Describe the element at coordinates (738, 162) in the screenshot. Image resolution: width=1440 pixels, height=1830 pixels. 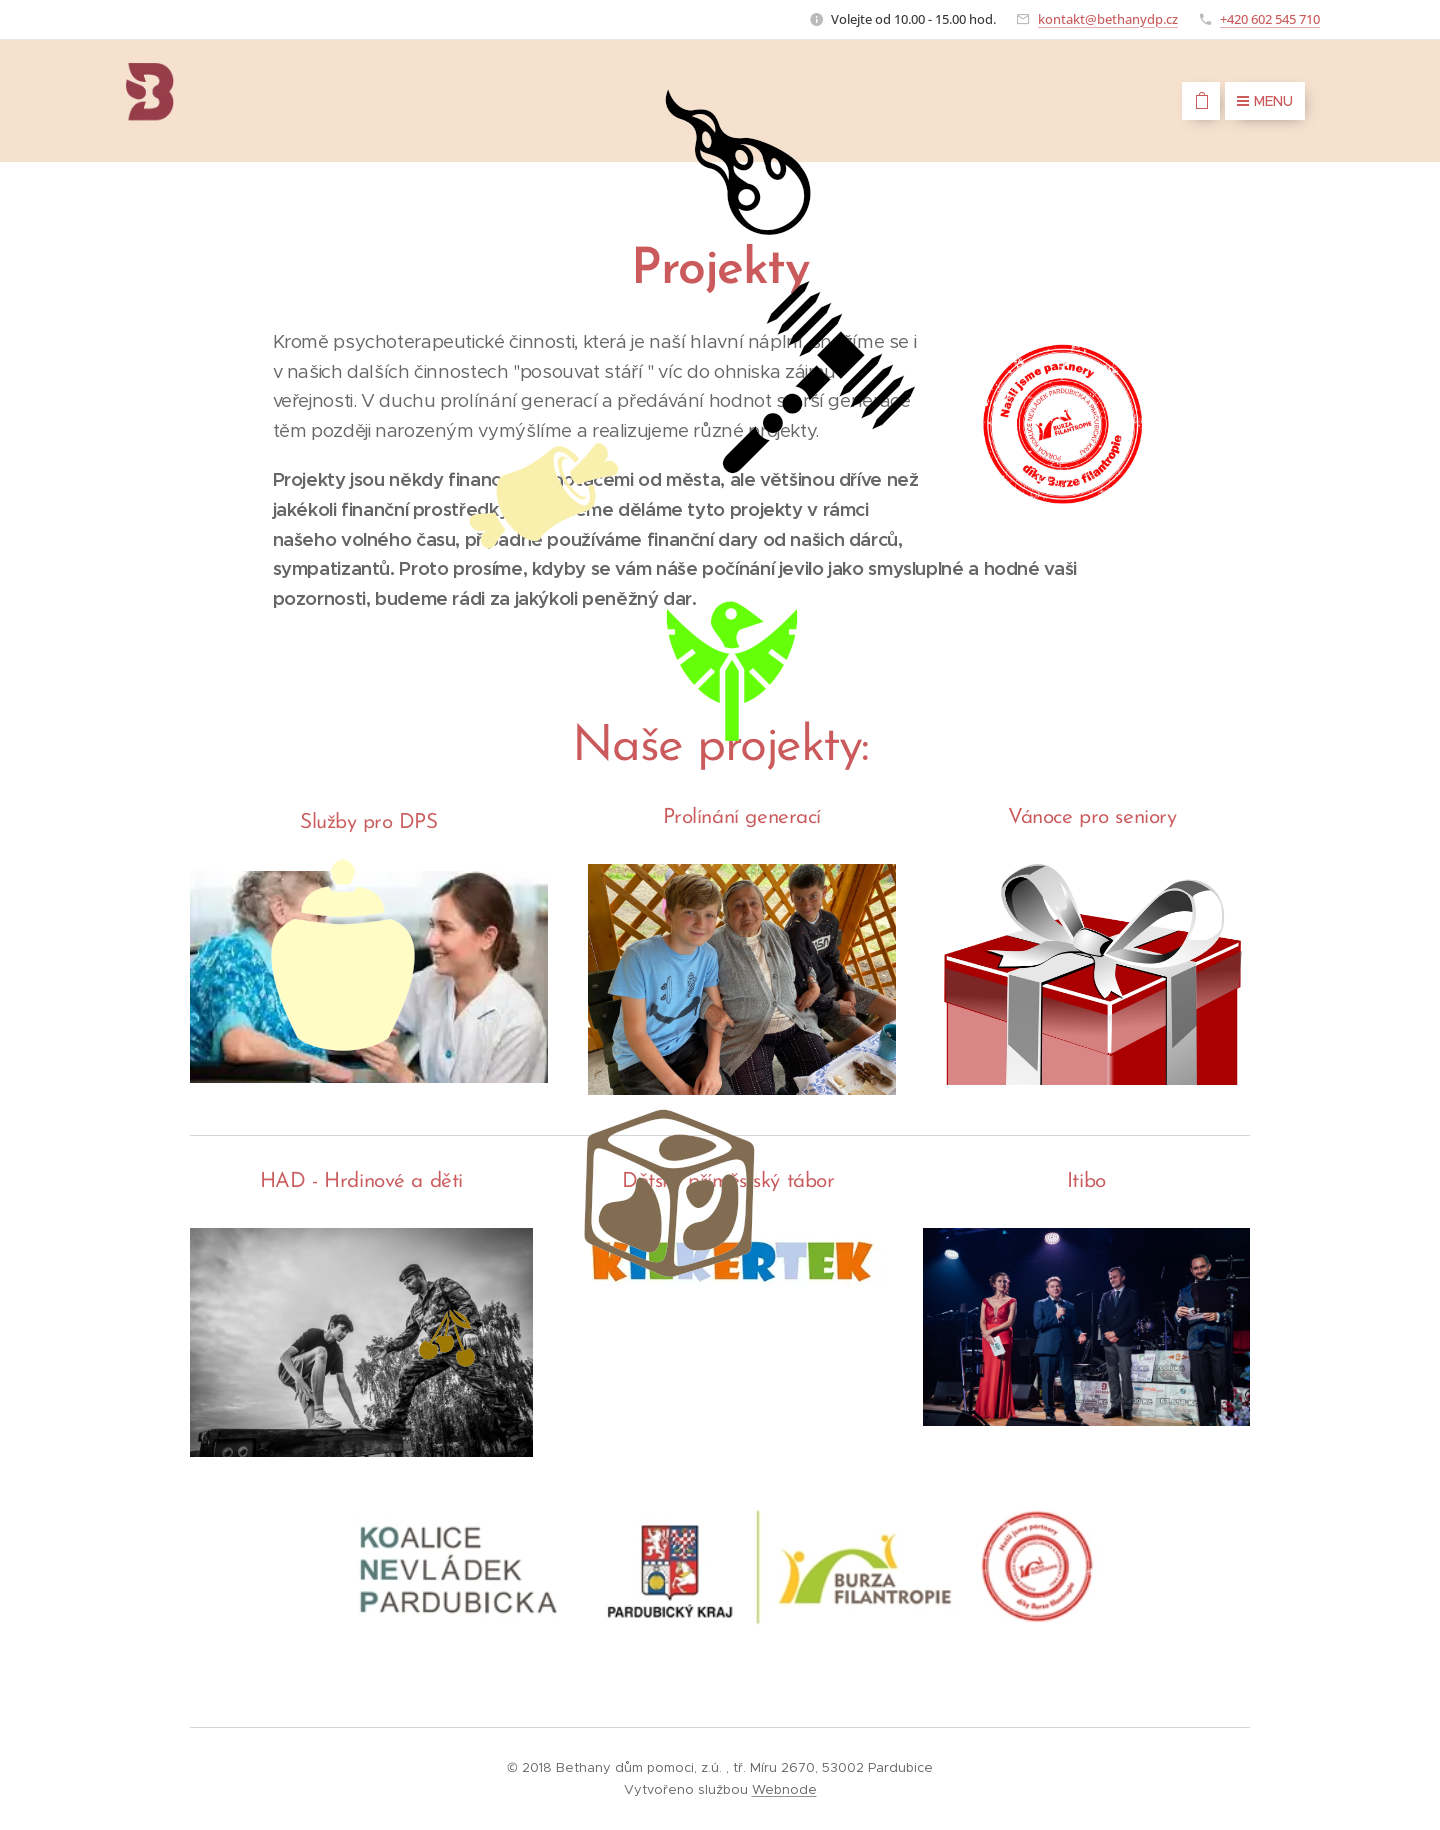
I see `cast a plasma or energy attack` at that location.